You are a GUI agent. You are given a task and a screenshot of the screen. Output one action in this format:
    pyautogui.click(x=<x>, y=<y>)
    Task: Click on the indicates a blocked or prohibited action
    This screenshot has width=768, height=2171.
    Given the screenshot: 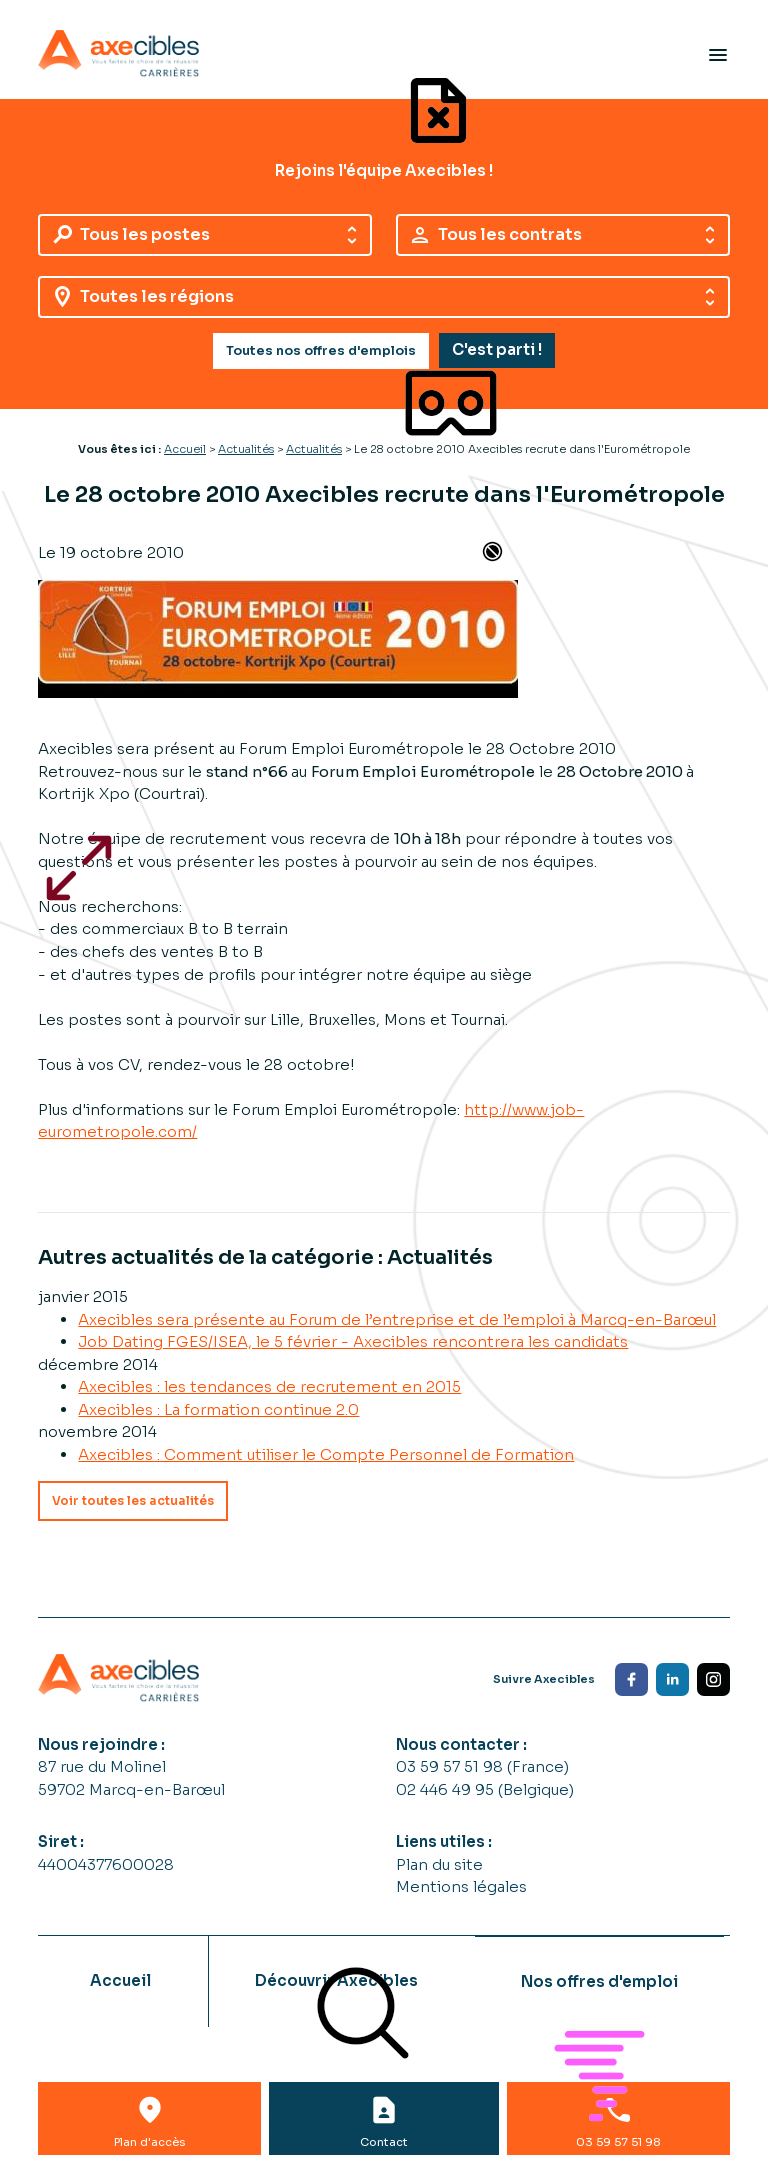 What is the action you would take?
    pyautogui.click(x=492, y=551)
    